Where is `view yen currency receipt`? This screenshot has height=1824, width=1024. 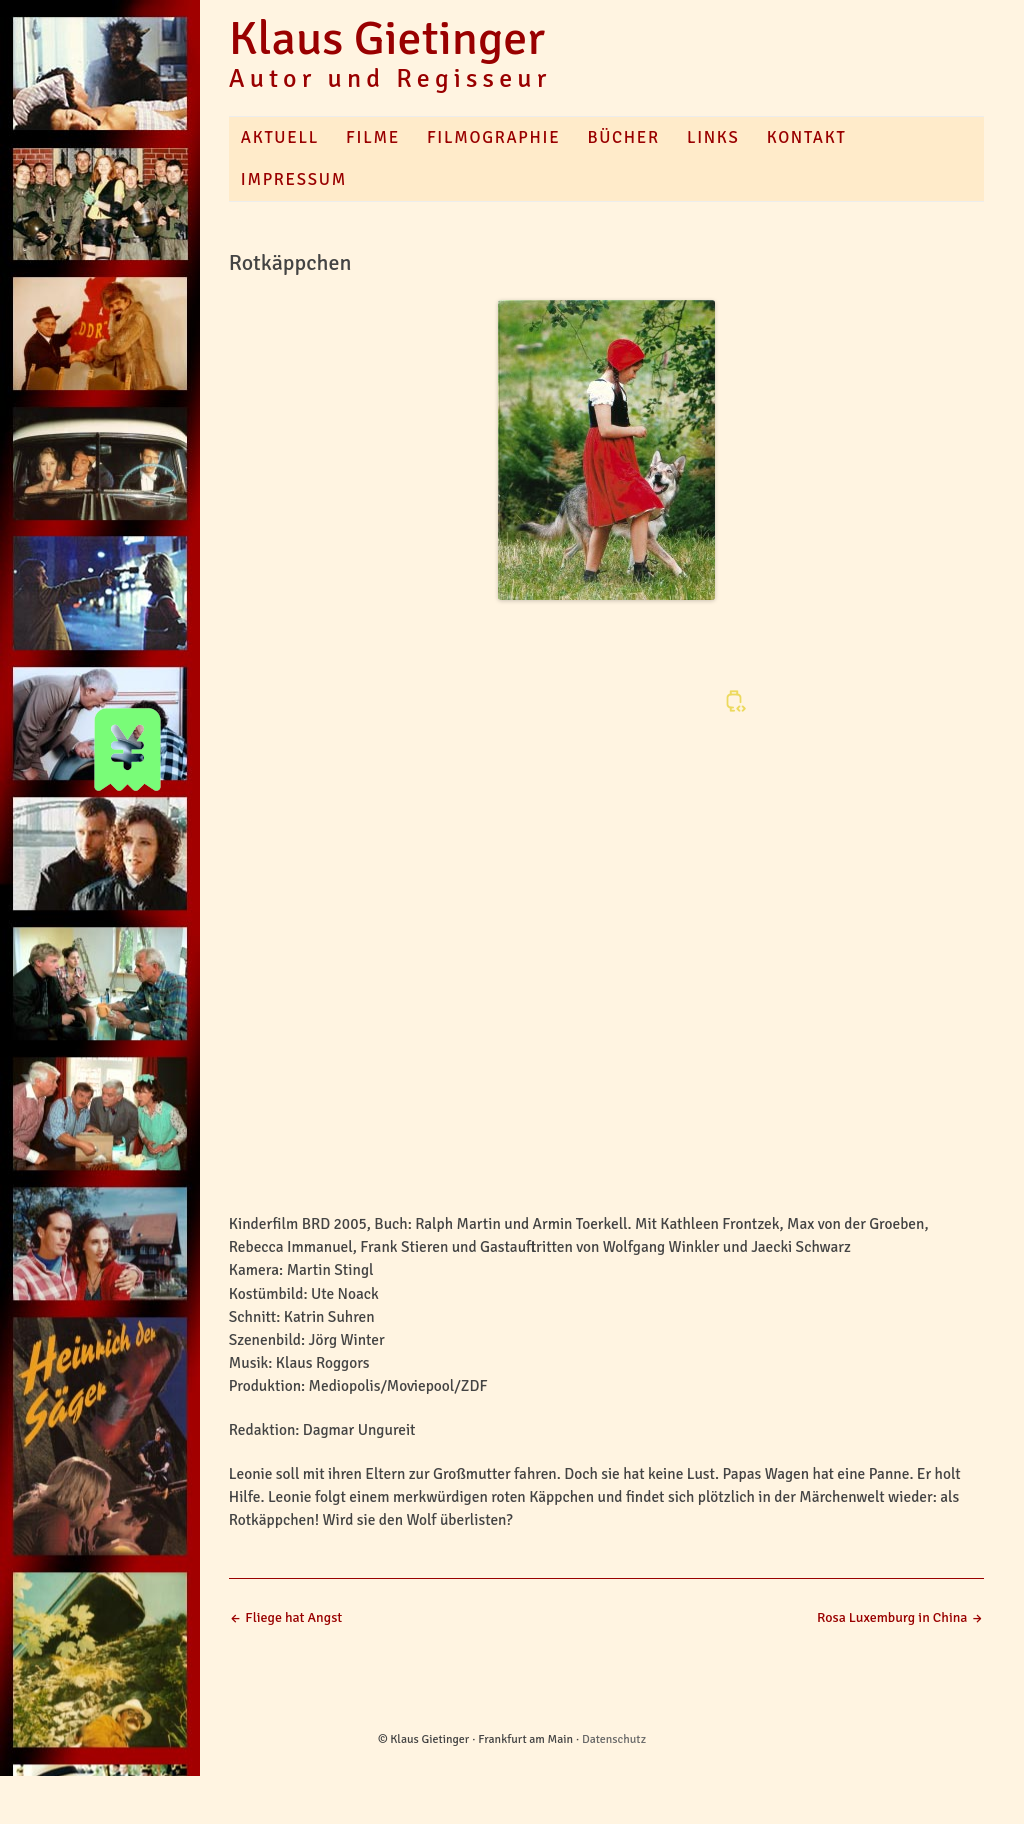
view yen currency receipt is located at coordinates (127, 749).